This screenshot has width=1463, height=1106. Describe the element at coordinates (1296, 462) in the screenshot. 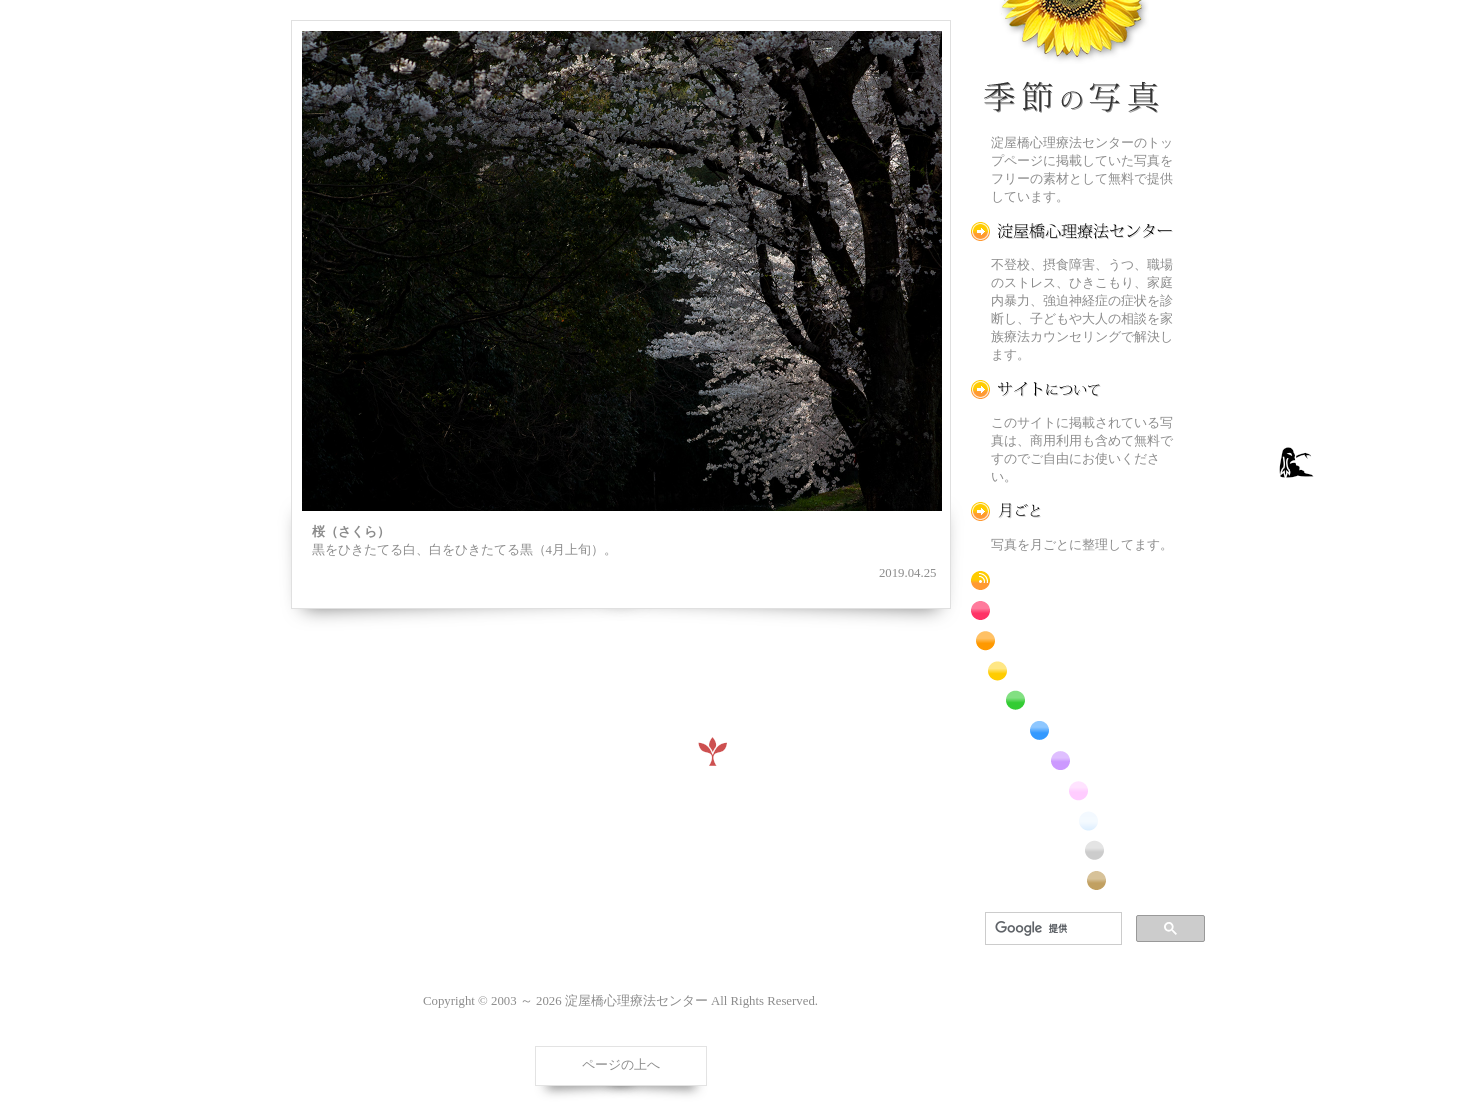

I see `slug creature enemy in a game interface` at that location.